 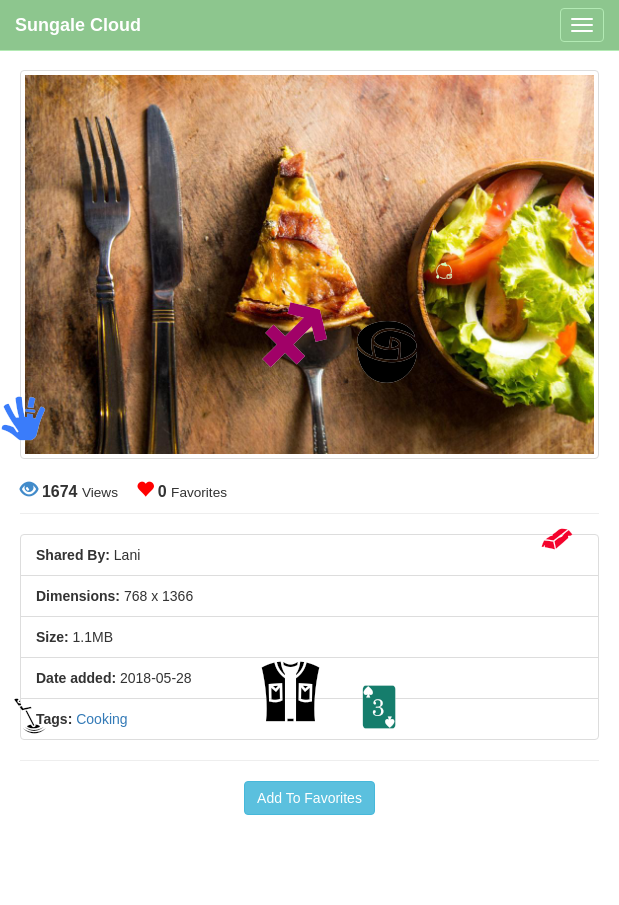 What do you see at coordinates (444, 271) in the screenshot?
I see `view or toggle between states of matter` at bounding box center [444, 271].